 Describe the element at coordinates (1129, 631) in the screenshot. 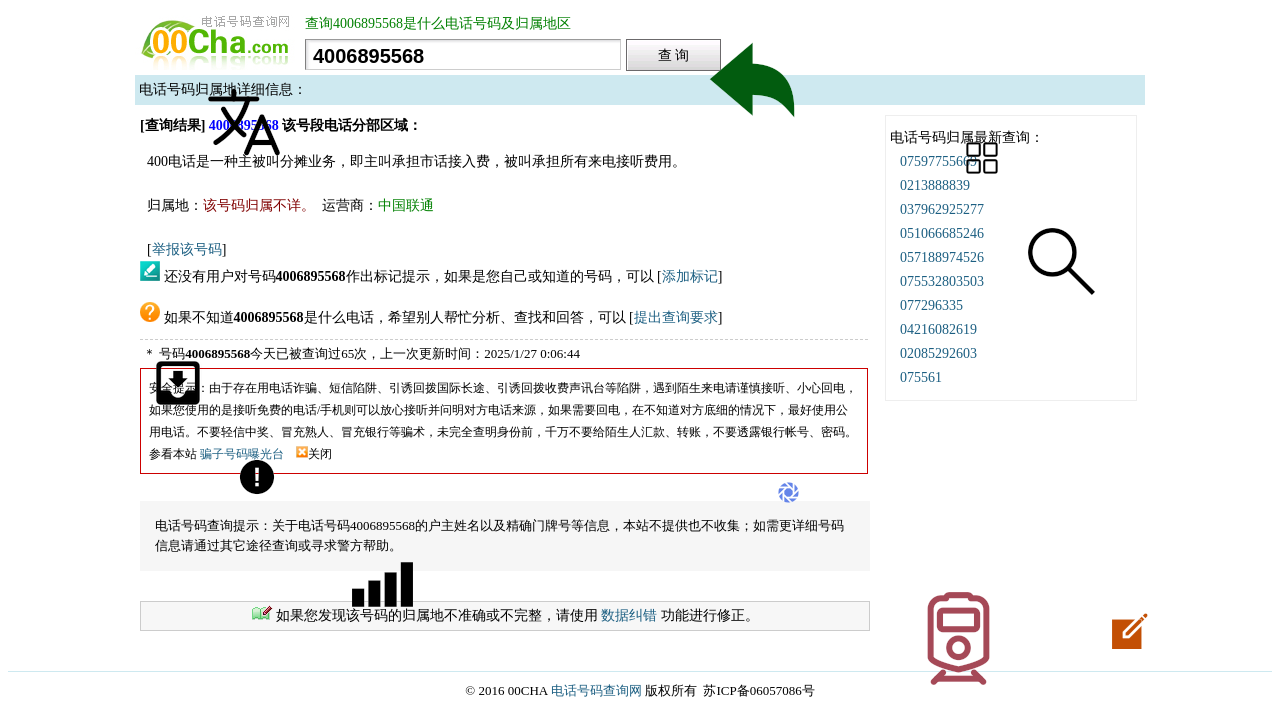

I see `create or compose new content` at that location.